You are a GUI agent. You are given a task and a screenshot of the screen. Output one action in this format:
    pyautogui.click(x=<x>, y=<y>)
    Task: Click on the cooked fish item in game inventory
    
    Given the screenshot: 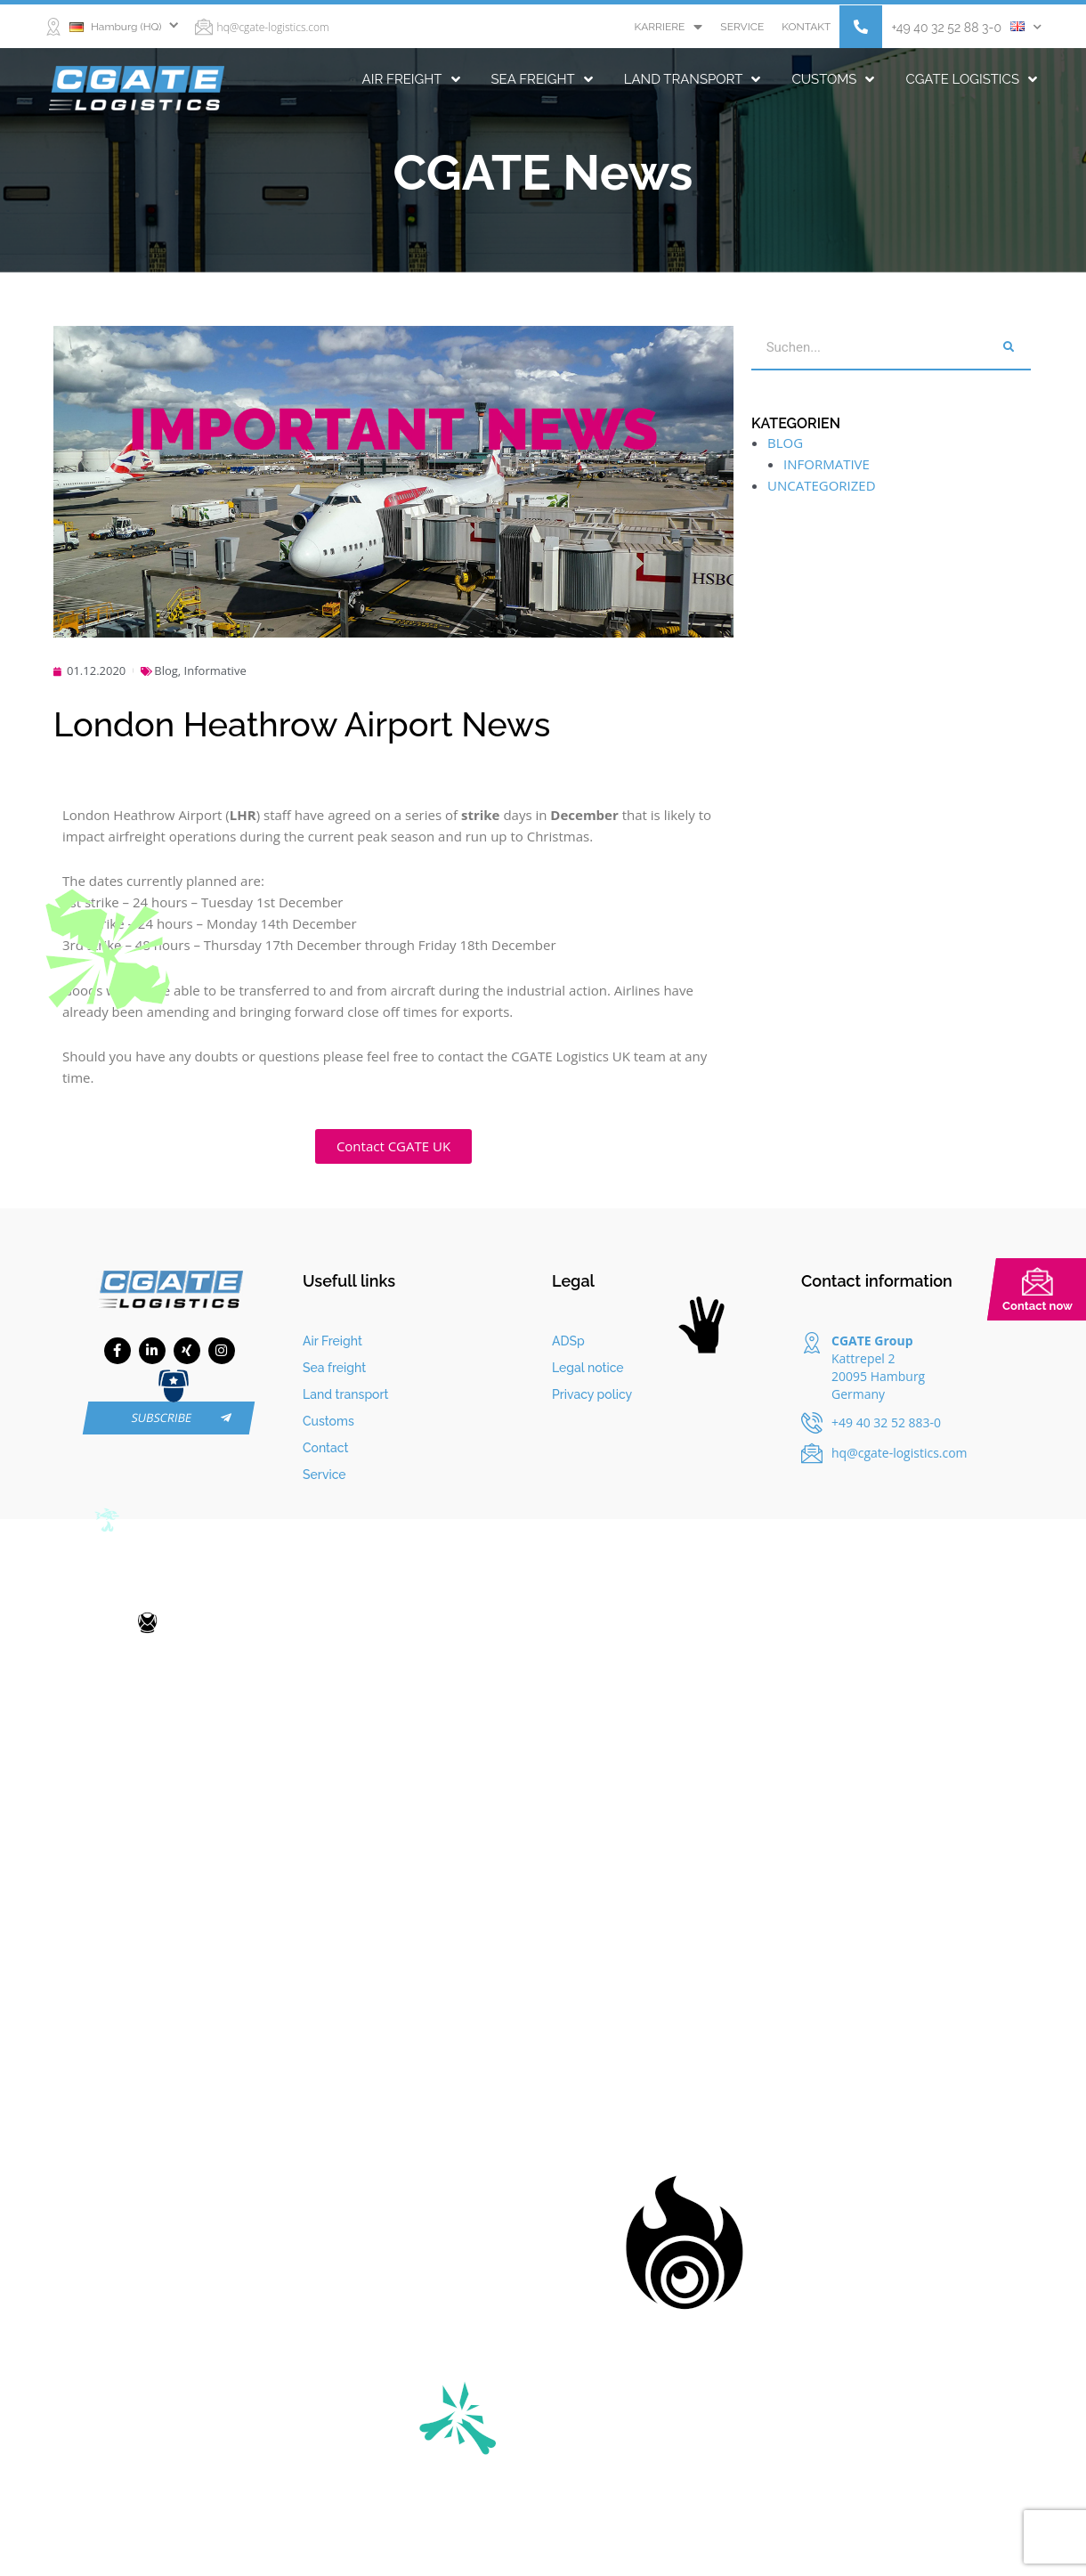 What is the action you would take?
    pyautogui.click(x=107, y=1520)
    